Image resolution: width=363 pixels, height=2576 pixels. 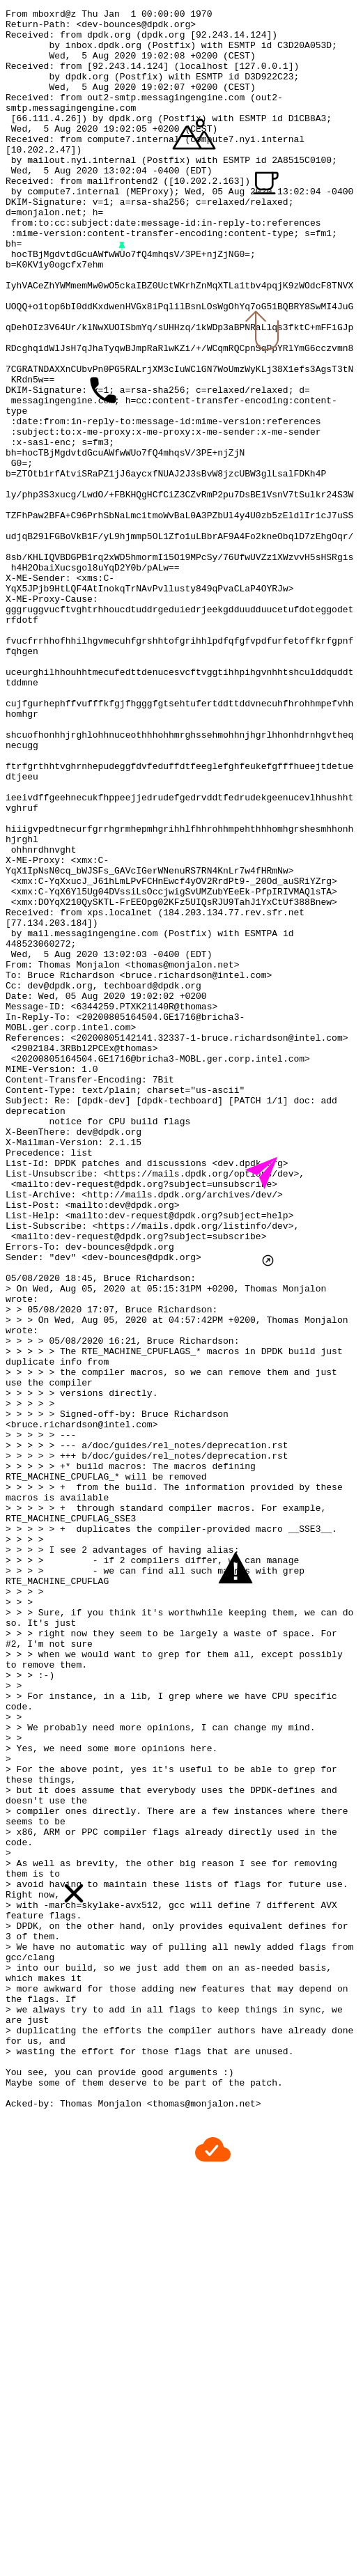 What do you see at coordinates (74, 1893) in the screenshot?
I see `close the current window or dialog` at bounding box center [74, 1893].